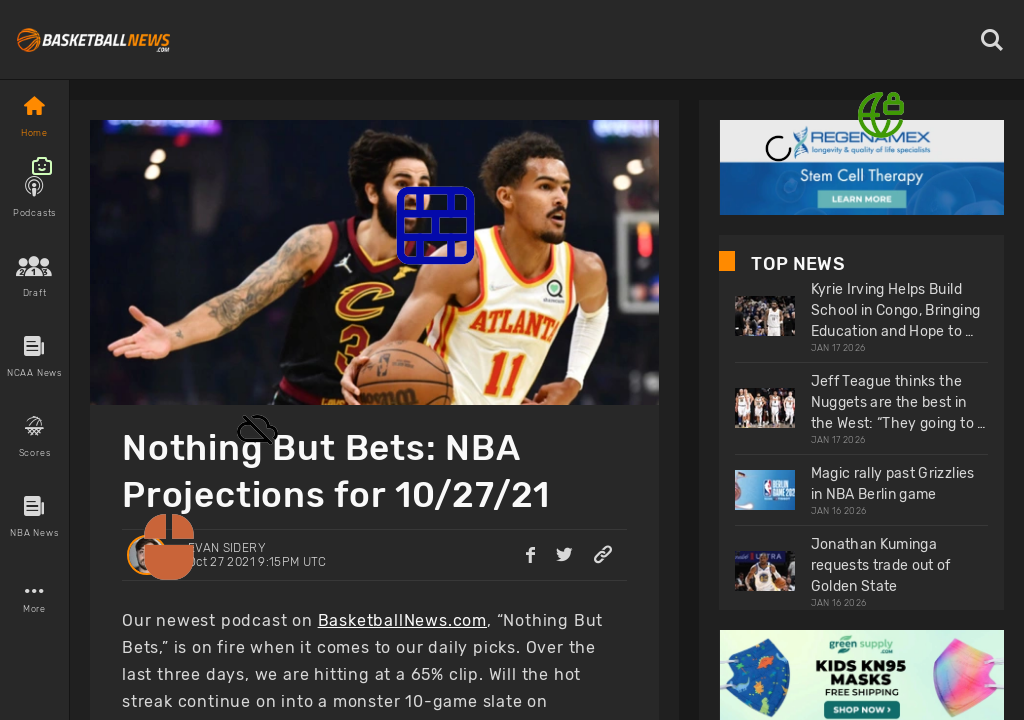  I want to click on indicates no cloud connection or offline status, so click(257, 428).